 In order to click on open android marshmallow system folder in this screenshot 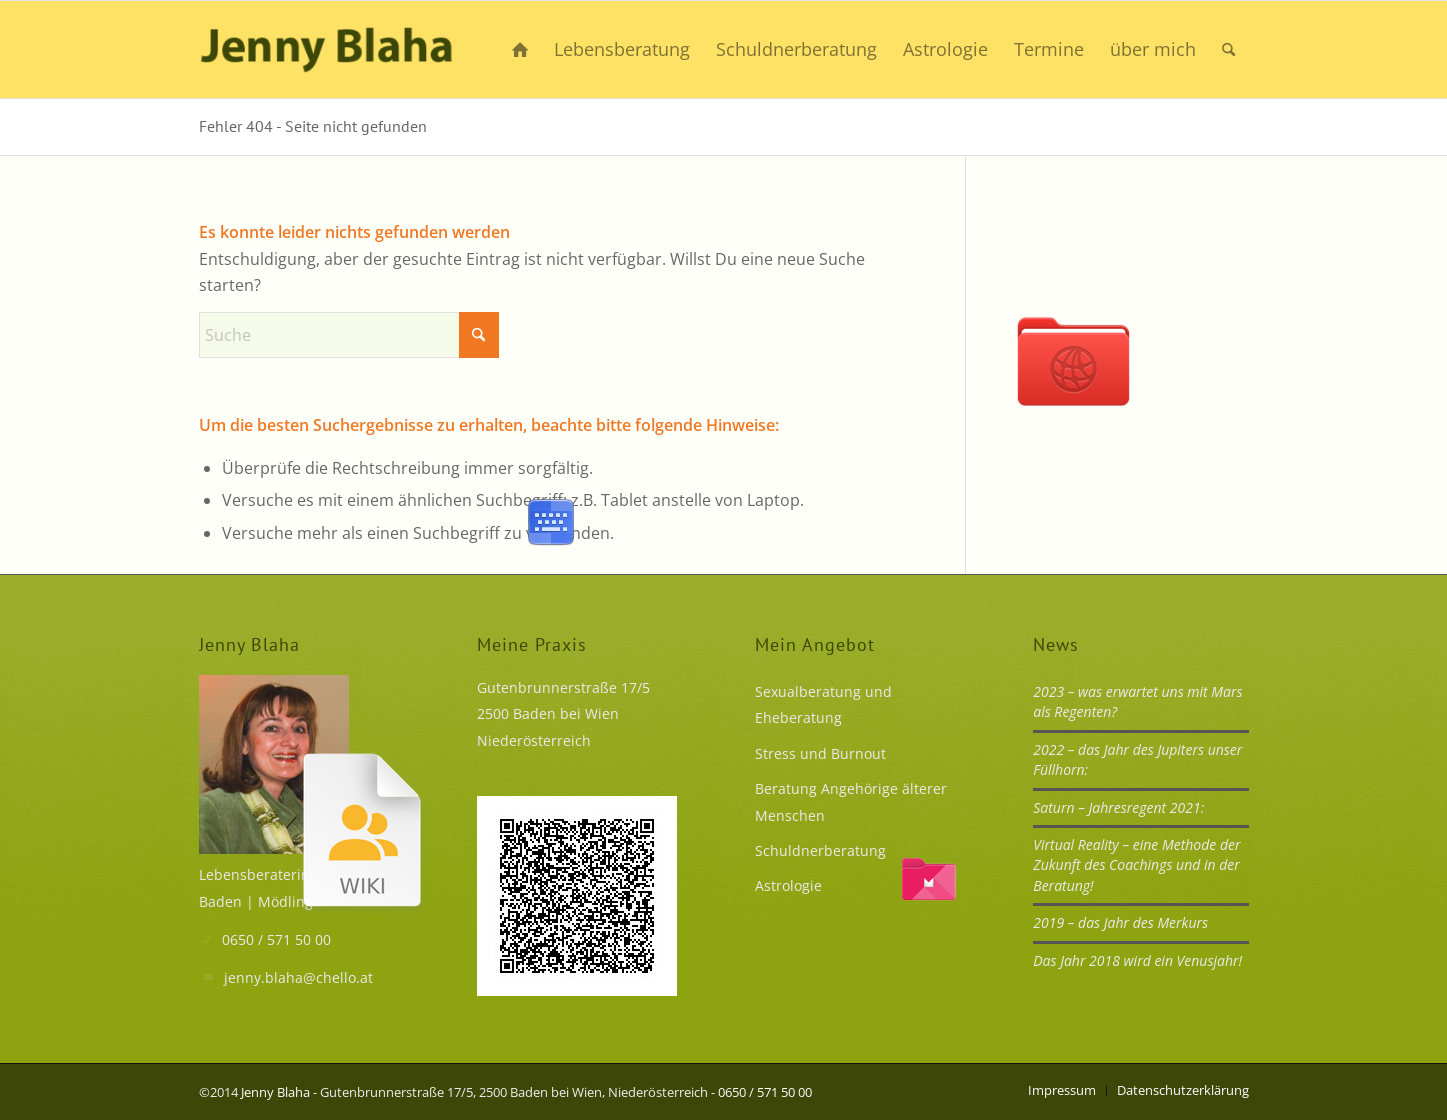, I will do `click(928, 880)`.